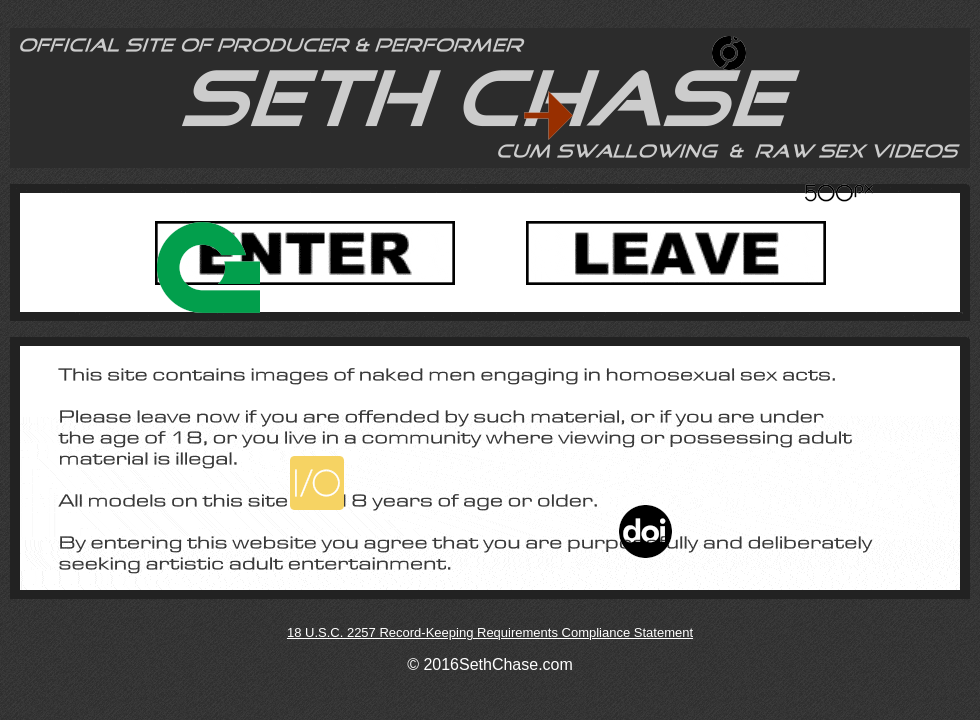 The image size is (980, 720). I want to click on navigate to the next item or page, so click(548, 115).